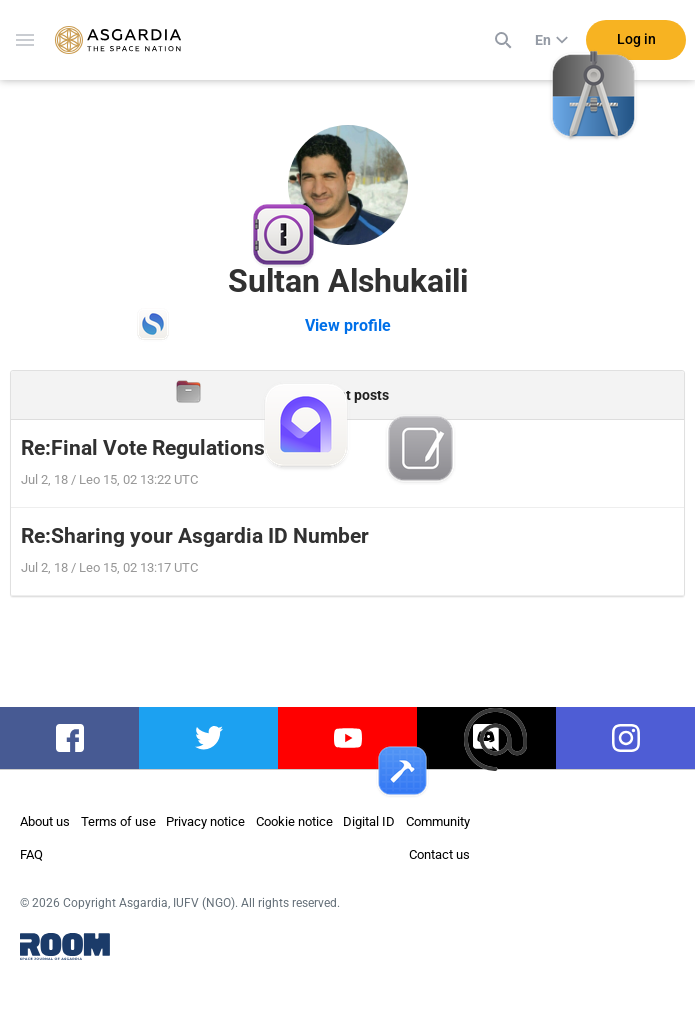 The width and height of the screenshot is (695, 1028). I want to click on open composer preferences, so click(420, 449).